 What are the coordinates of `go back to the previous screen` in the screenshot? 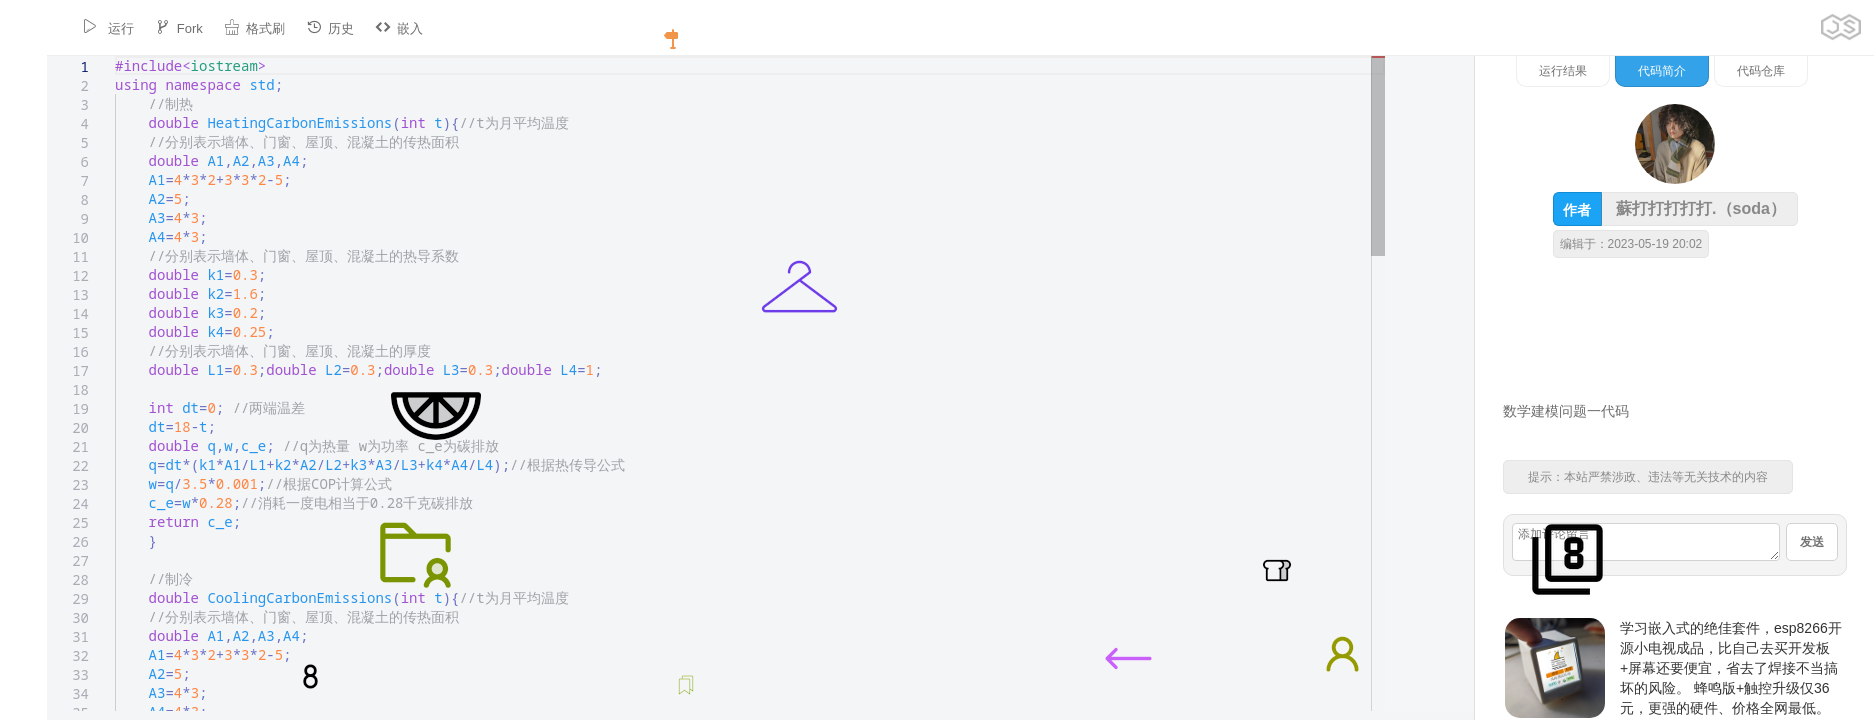 It's located at (1128, 658).